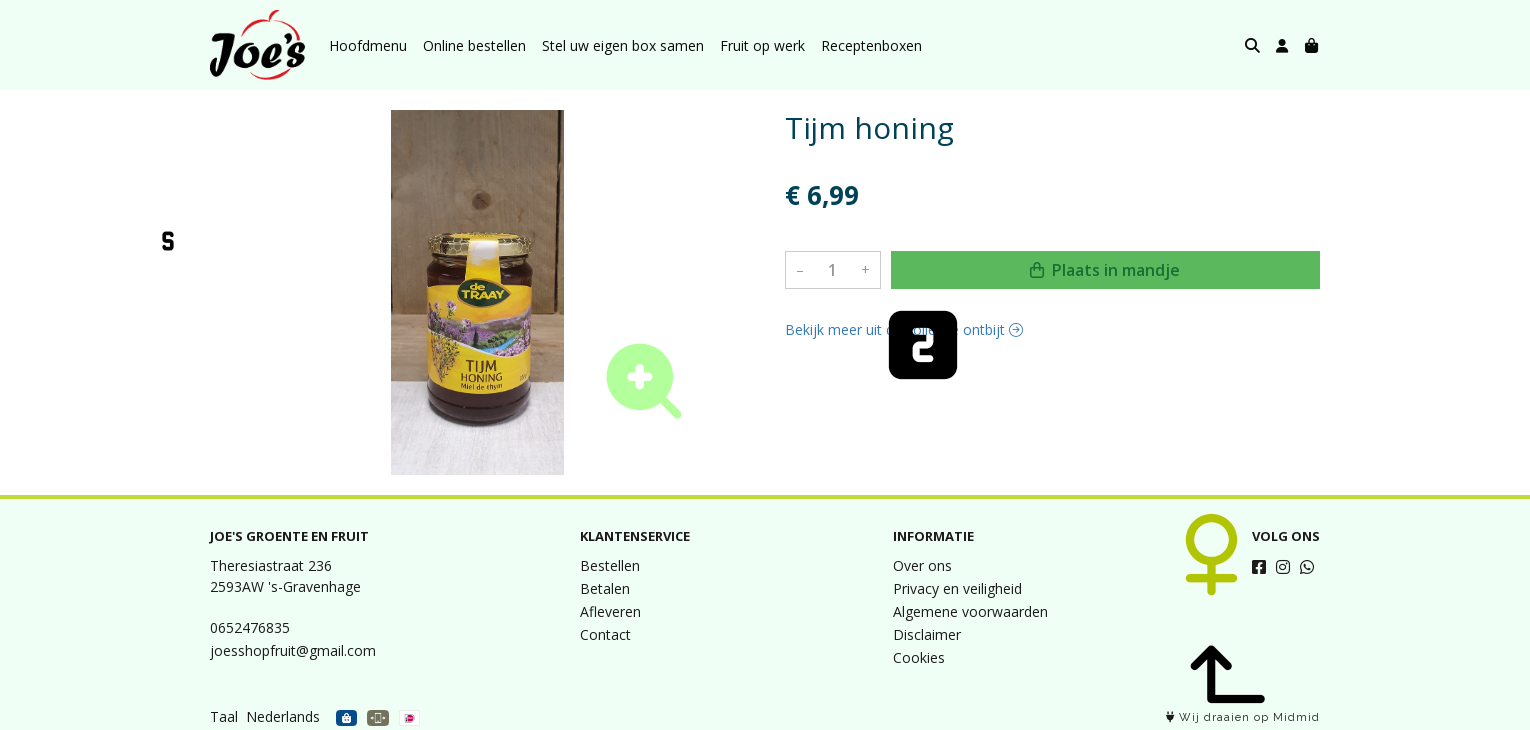 The height and width of the screenshot is (730, 1530). What do you see at coordinates (168, 241) in the screenshot?
I see `indicates small size option` at bounding box center [168, 241].